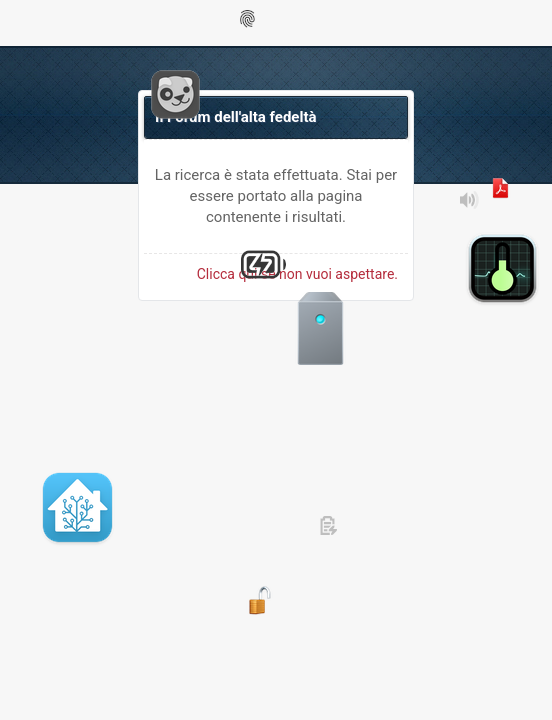  I want to click on authenticate with biometric fingerprint, so click(248, 19).